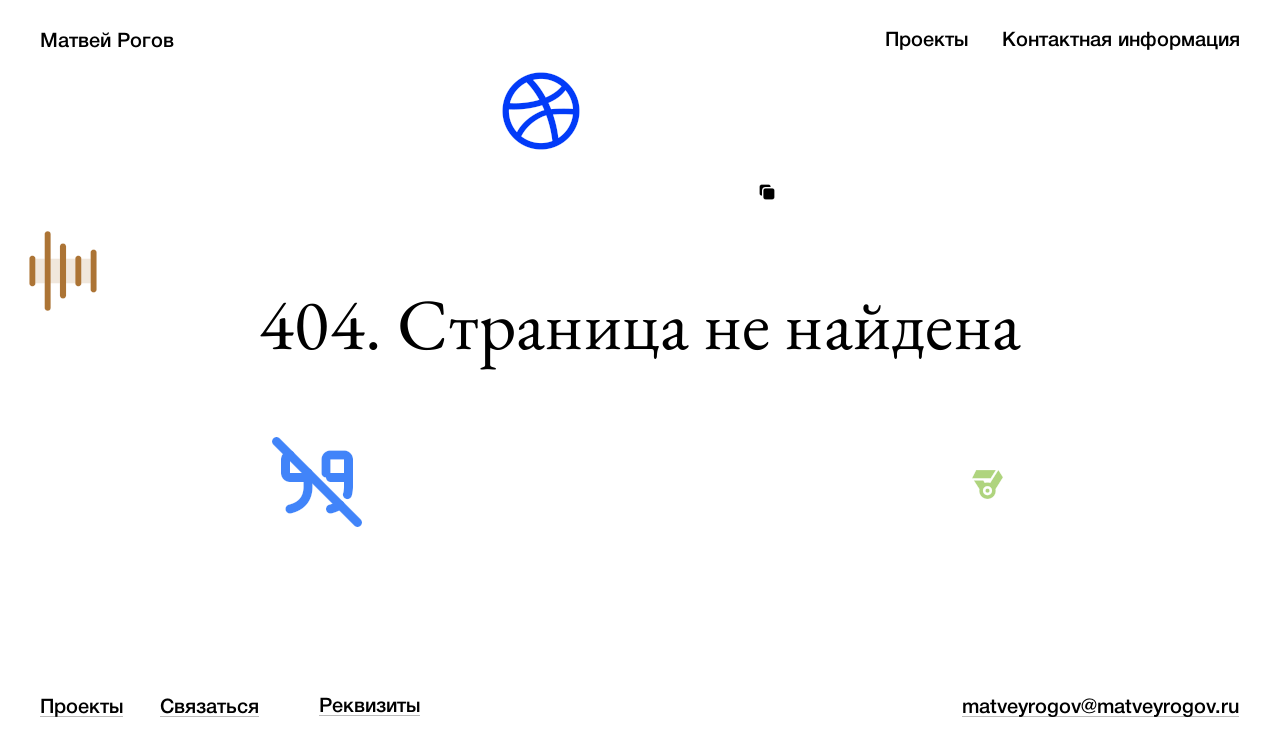  I want to click on visit dribbble profile or portfolio, so click(541, 111).